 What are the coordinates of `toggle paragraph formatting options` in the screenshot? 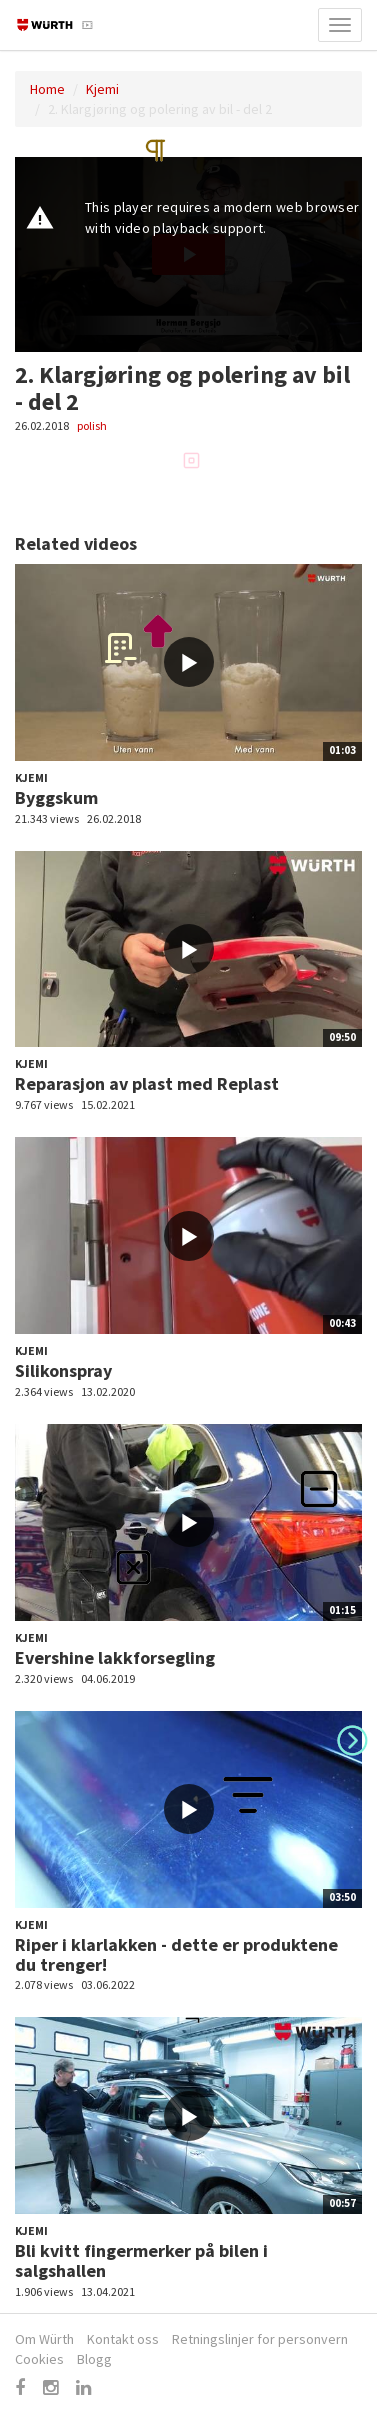 It's located at (155, 150).